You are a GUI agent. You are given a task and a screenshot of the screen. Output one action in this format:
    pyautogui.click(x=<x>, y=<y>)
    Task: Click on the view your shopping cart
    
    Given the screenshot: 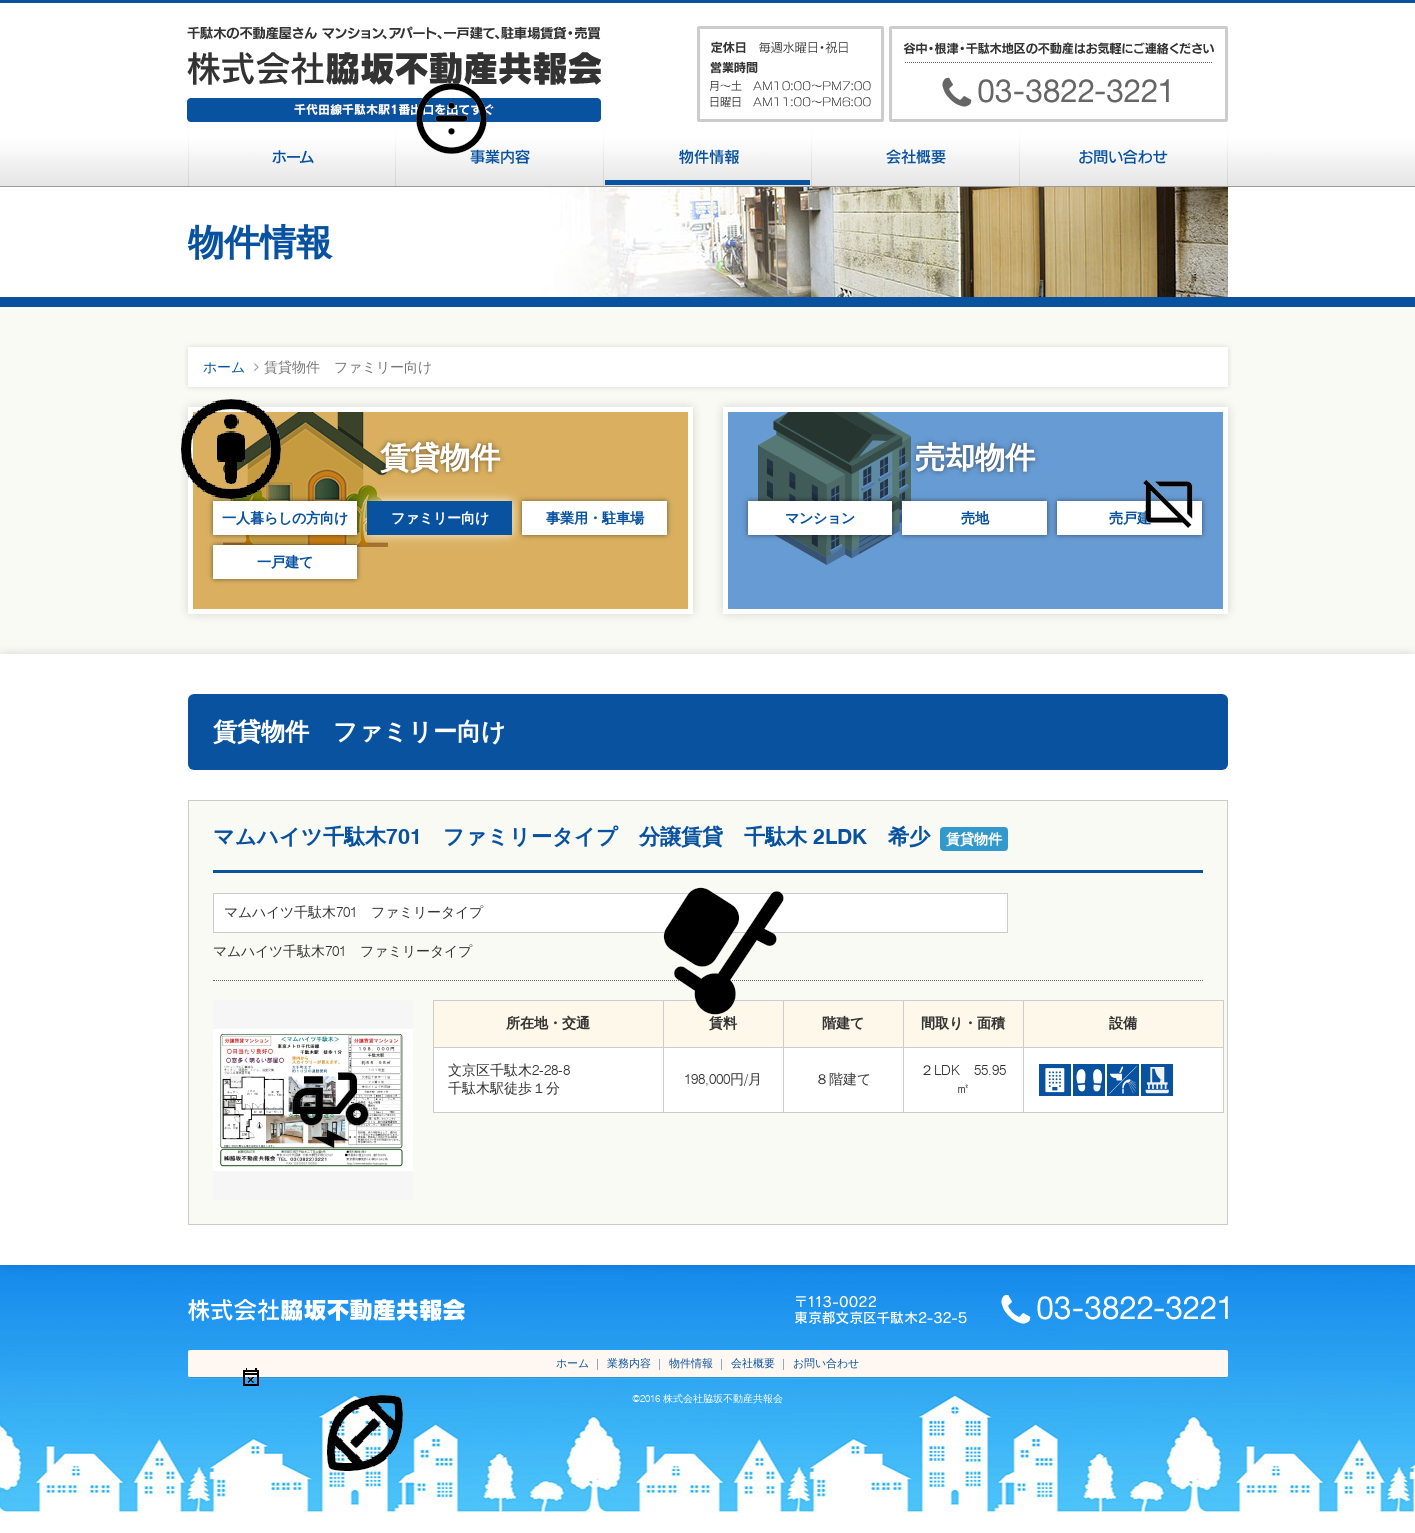 What is the action you would take?
    pyautogui.click(x=722, y=946)
    